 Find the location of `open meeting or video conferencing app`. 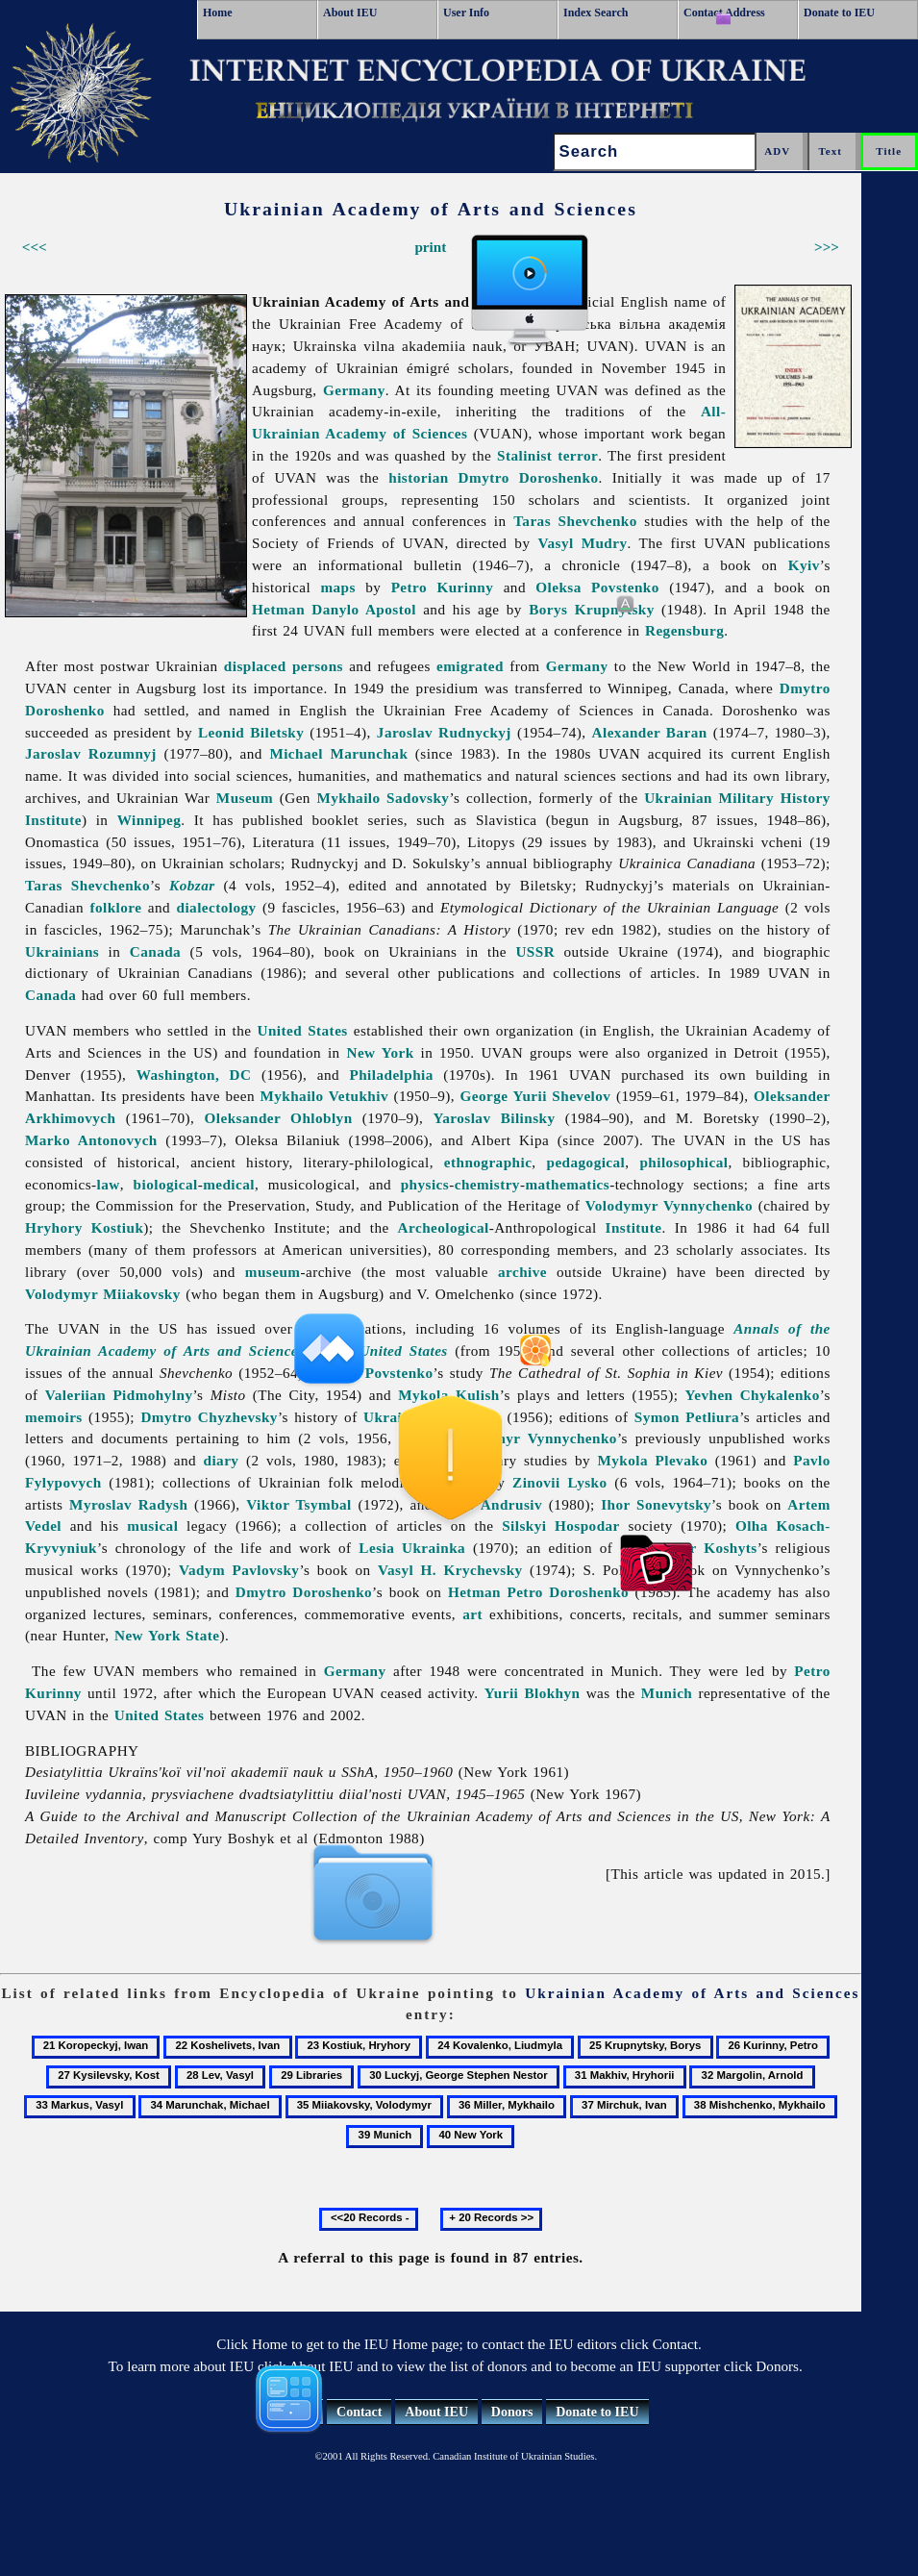

open meeting or video conferencing app is located at coordinates (329, 1348).